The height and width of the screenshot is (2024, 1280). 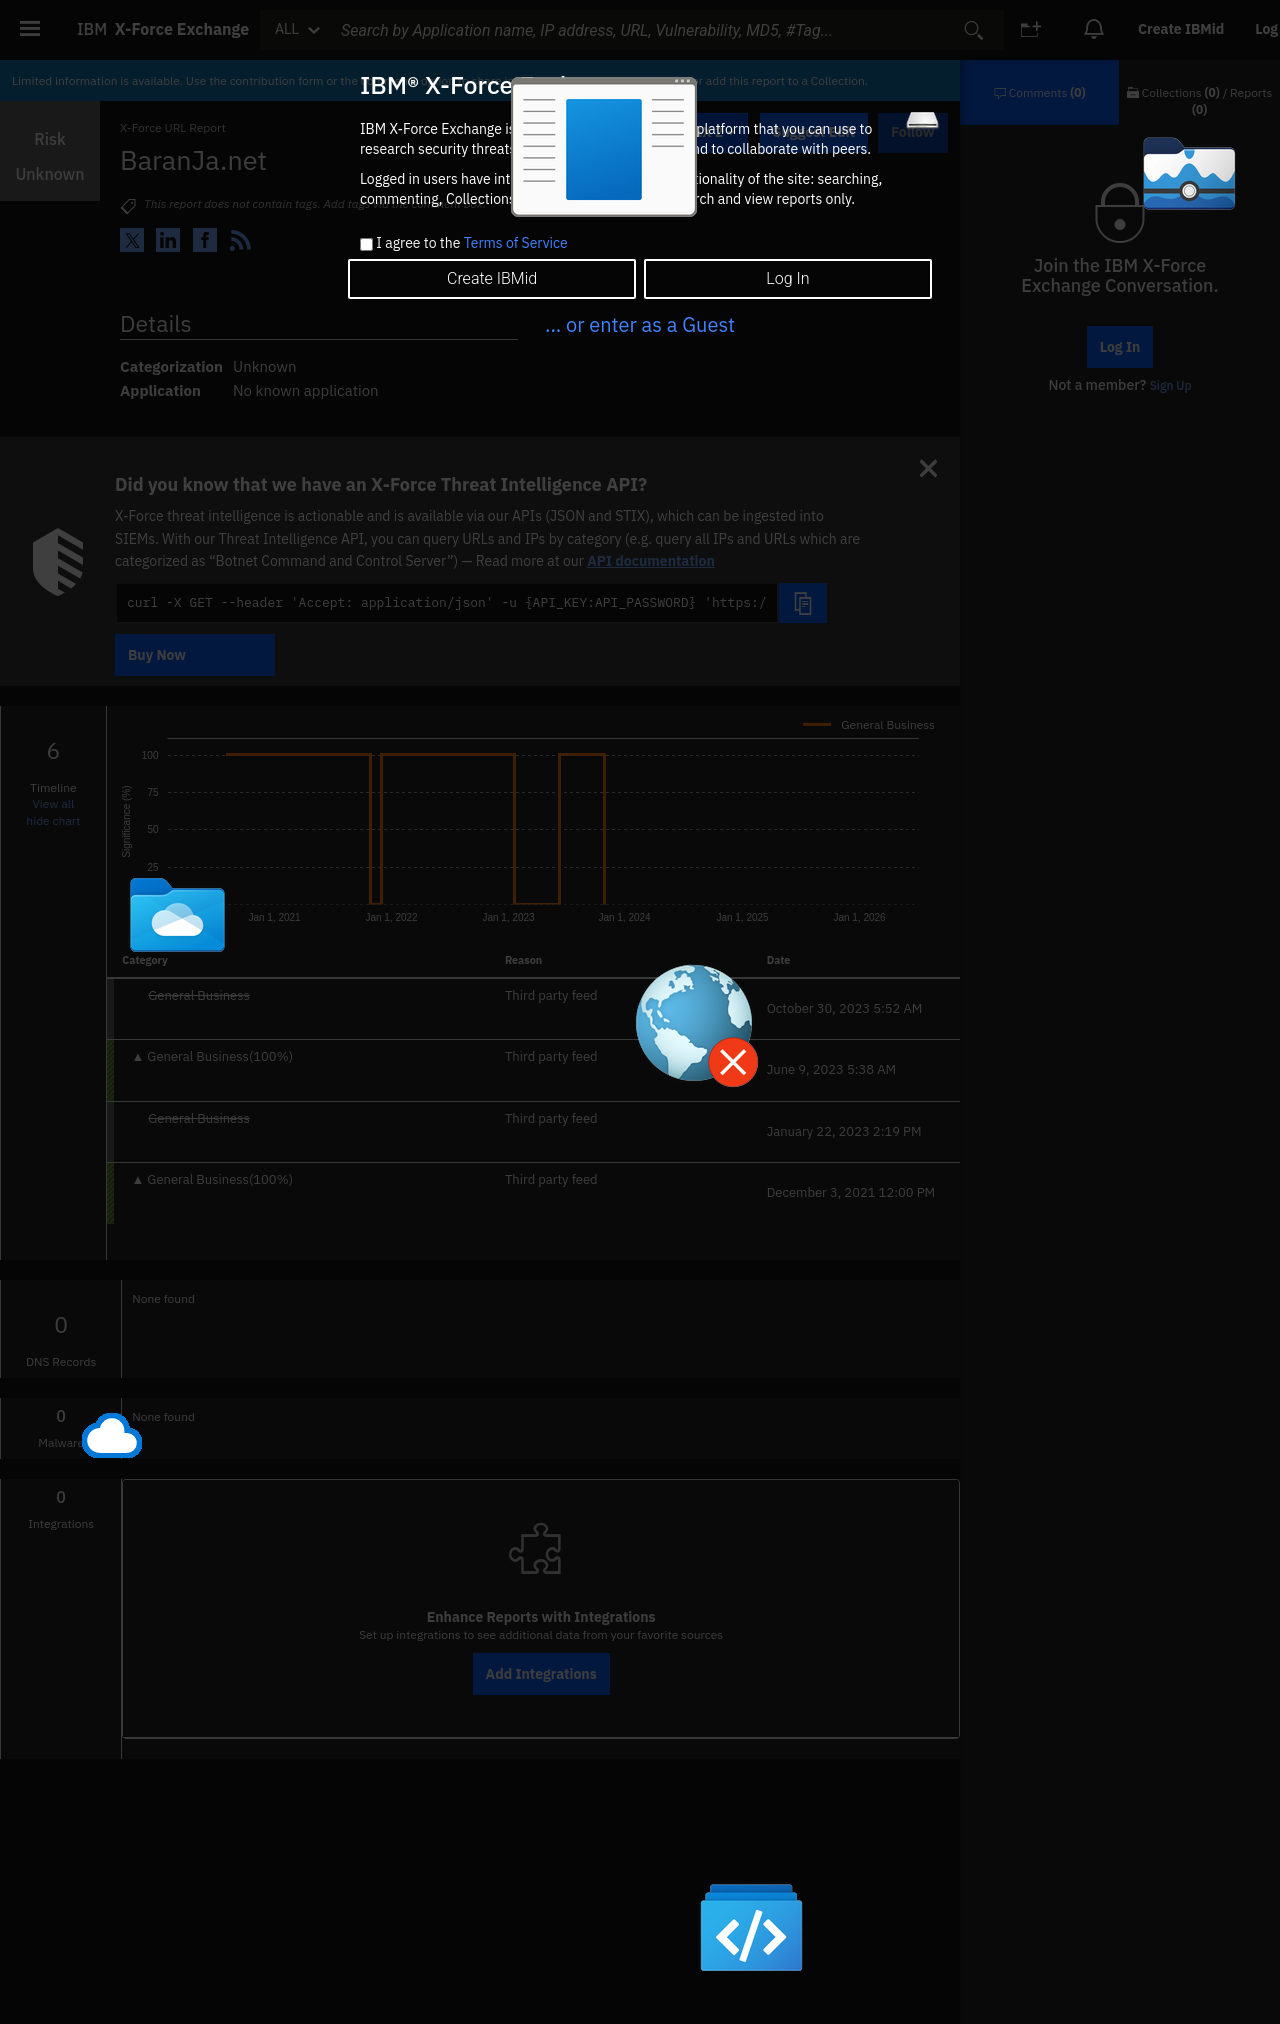 I want to click on file synced to OneDrive cloud storage, so click(x=112, y=1438).